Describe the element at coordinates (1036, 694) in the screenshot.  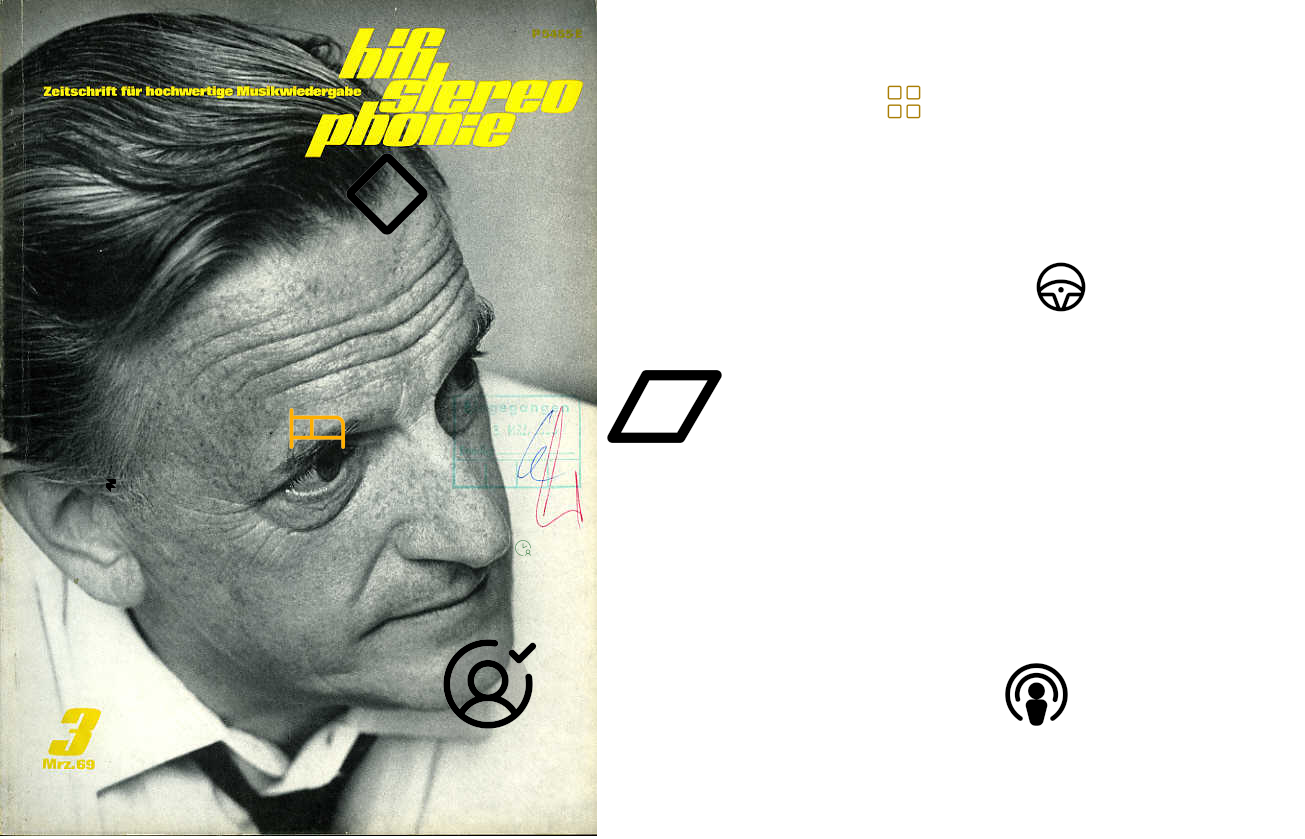
I see `open apple podcasts` at that location.